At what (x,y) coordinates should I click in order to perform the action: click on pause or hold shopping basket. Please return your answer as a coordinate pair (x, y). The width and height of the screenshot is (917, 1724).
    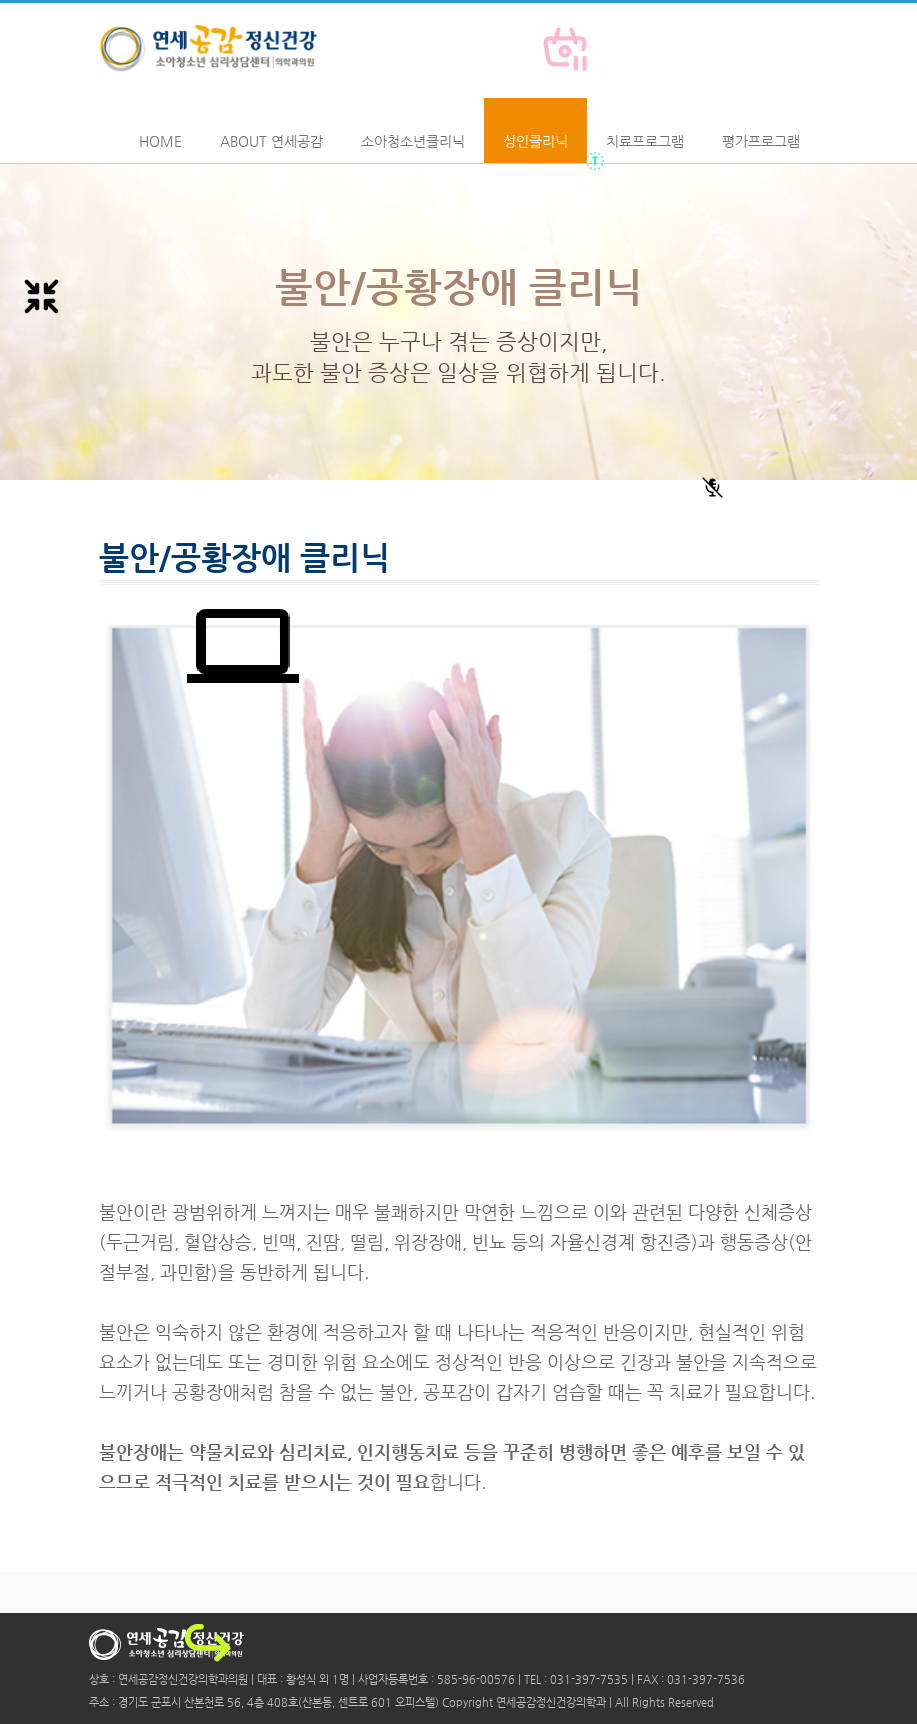
    Looking at the image, I should click on (565, 47).